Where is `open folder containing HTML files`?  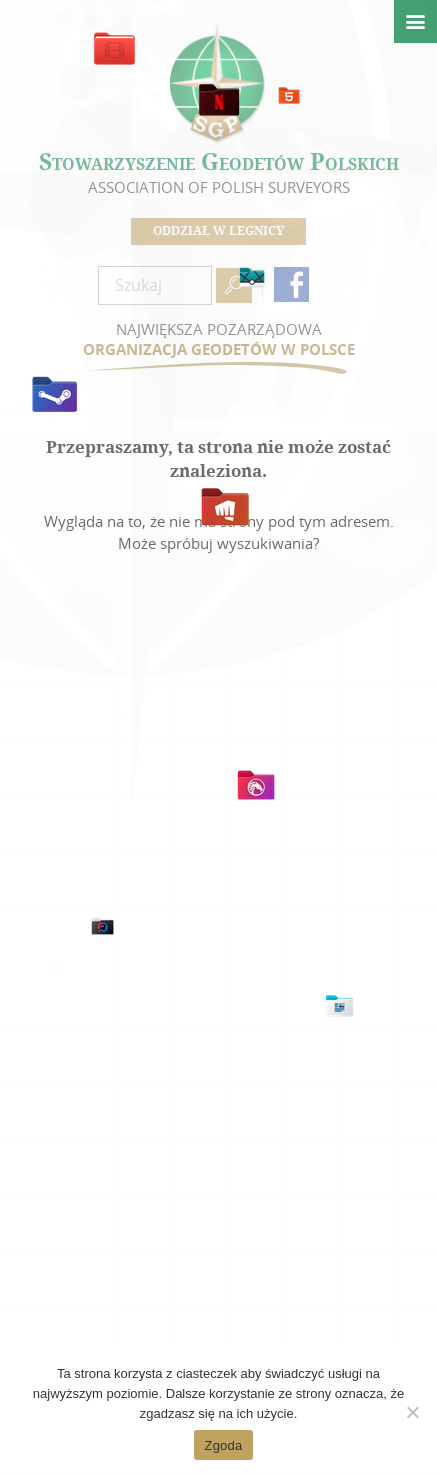
open folder containing HTML files is located at coordinates (289, 96).